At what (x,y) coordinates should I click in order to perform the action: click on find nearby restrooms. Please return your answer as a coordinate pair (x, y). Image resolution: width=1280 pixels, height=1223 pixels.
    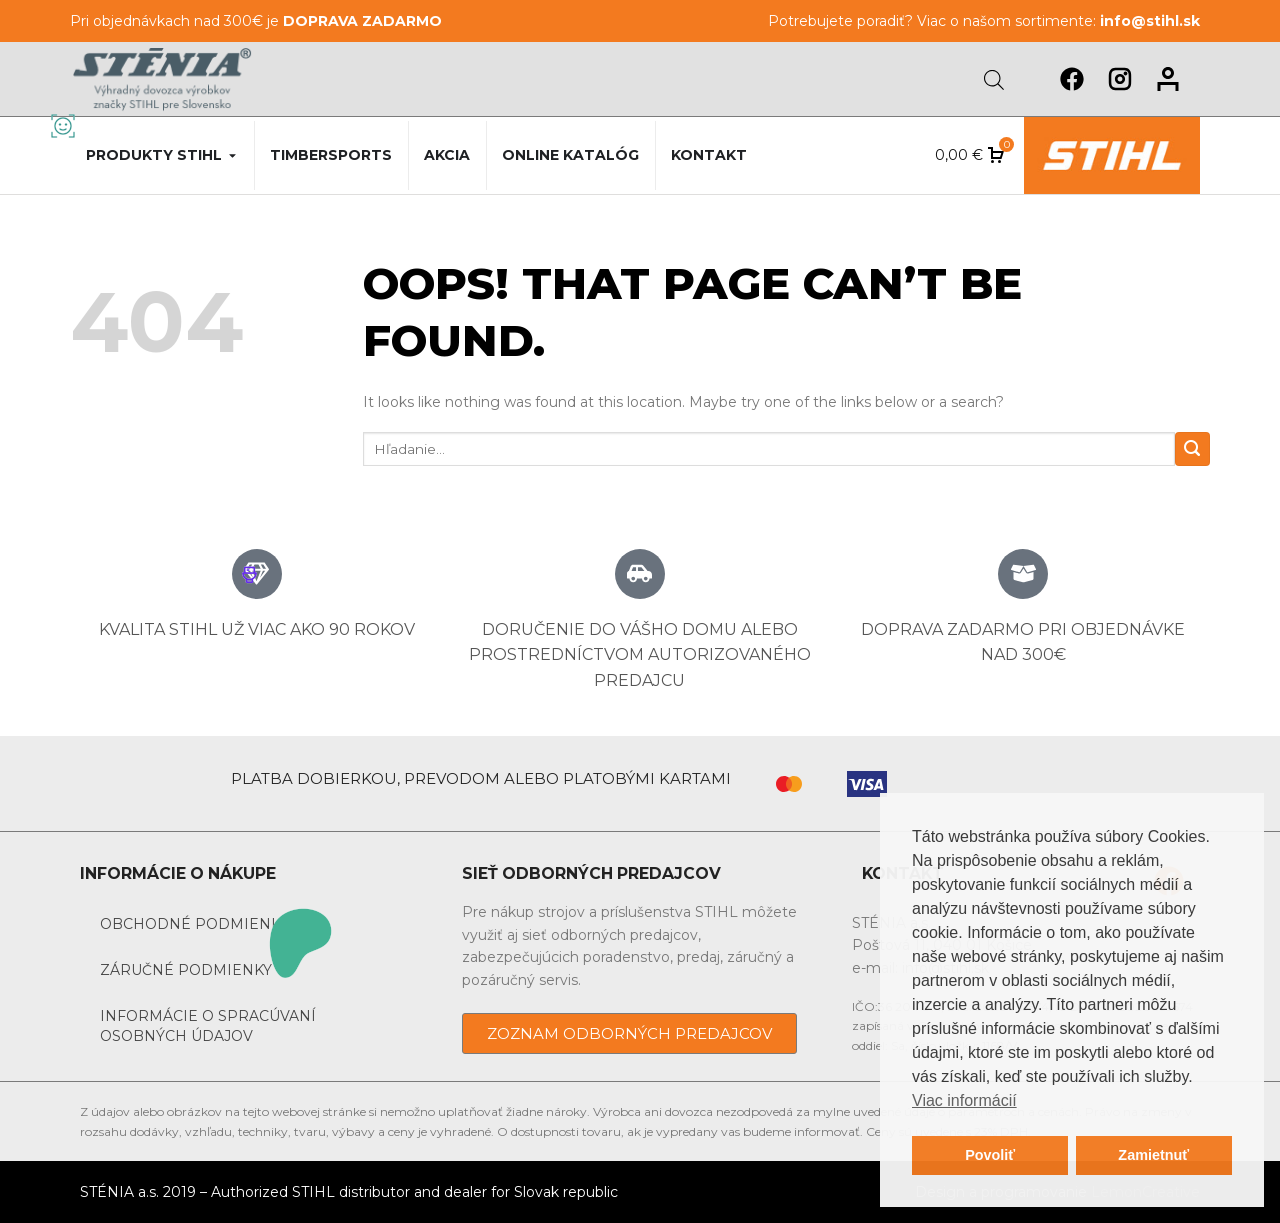
    Looking at the image, I should click on (249, 574).